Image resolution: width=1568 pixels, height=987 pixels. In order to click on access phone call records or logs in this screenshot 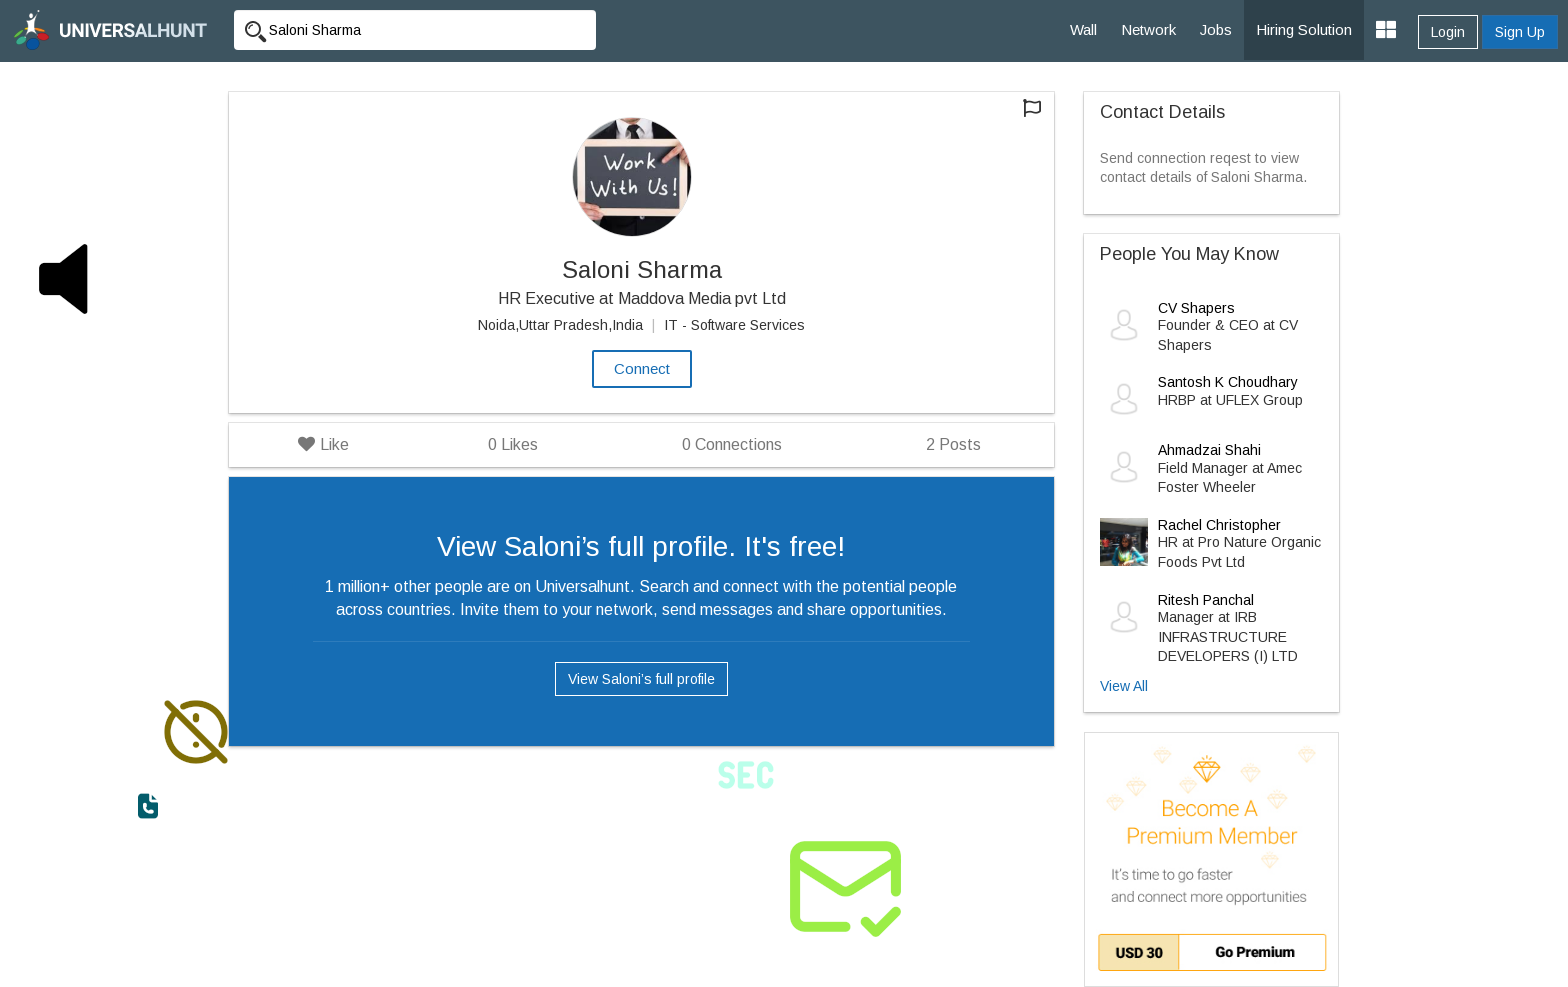, I will do `click(148, 806)`.